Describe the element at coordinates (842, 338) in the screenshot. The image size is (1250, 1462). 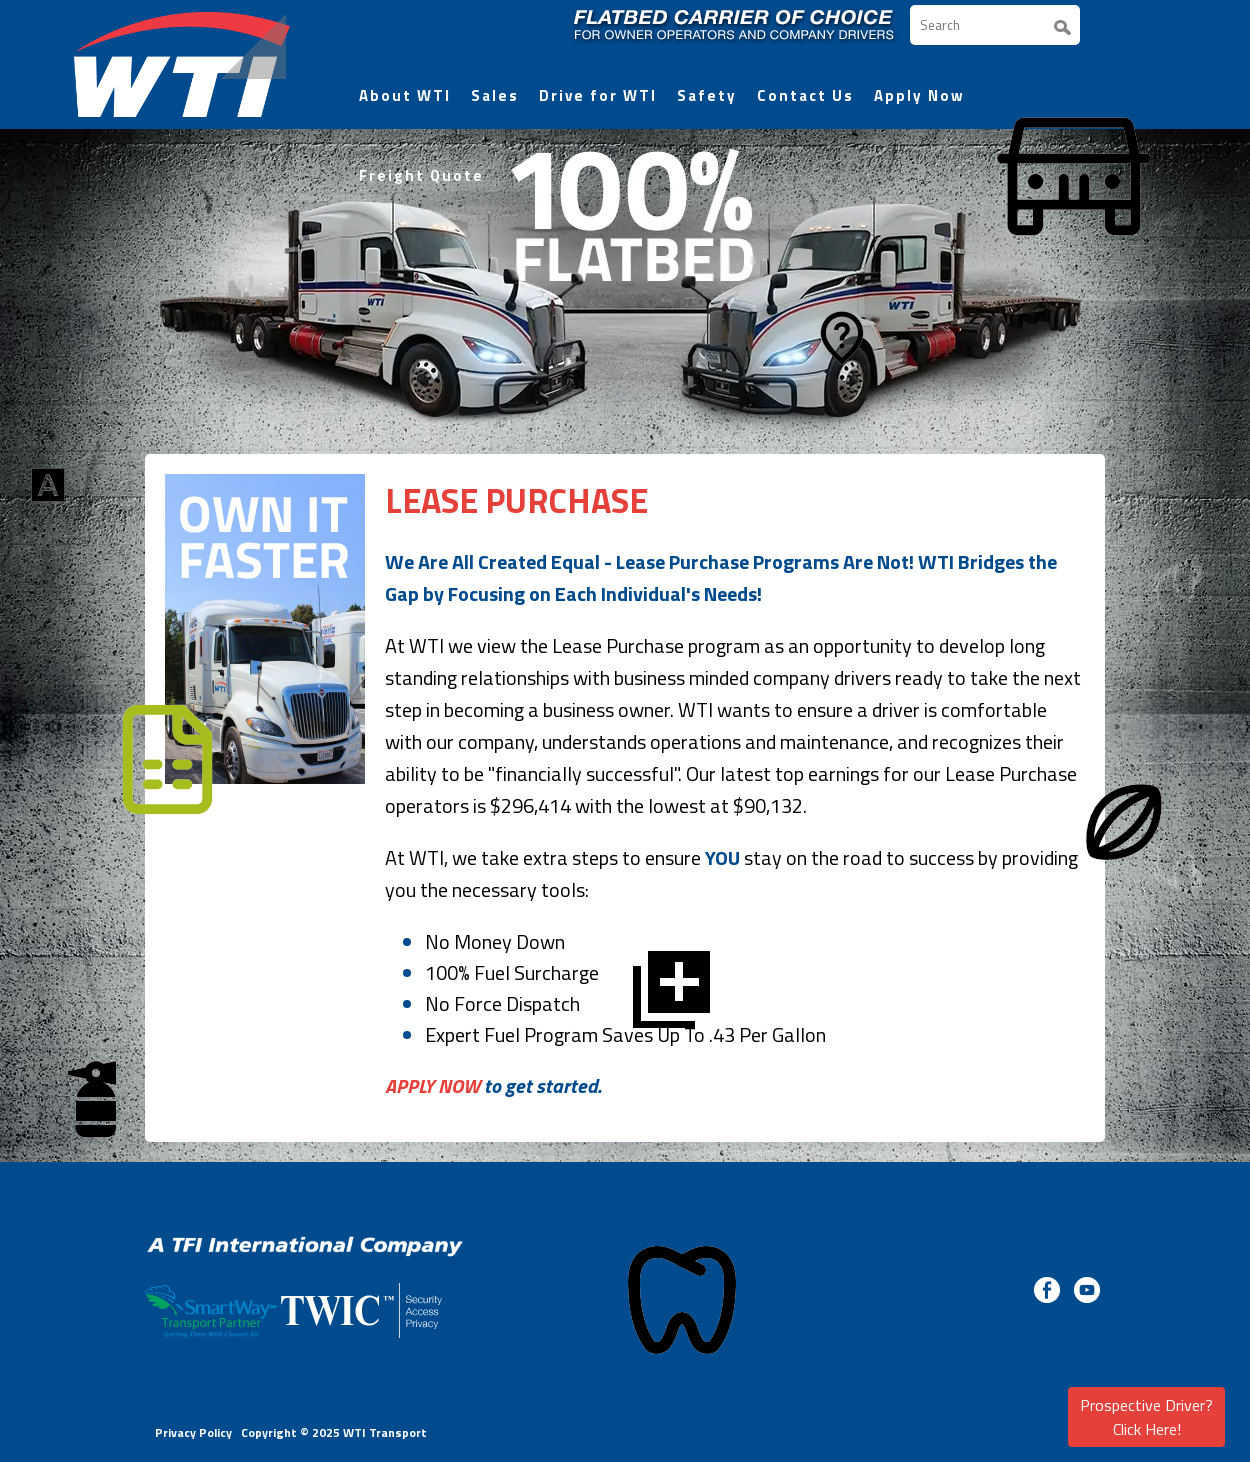
I see `unknown or unidentified location` at that location.